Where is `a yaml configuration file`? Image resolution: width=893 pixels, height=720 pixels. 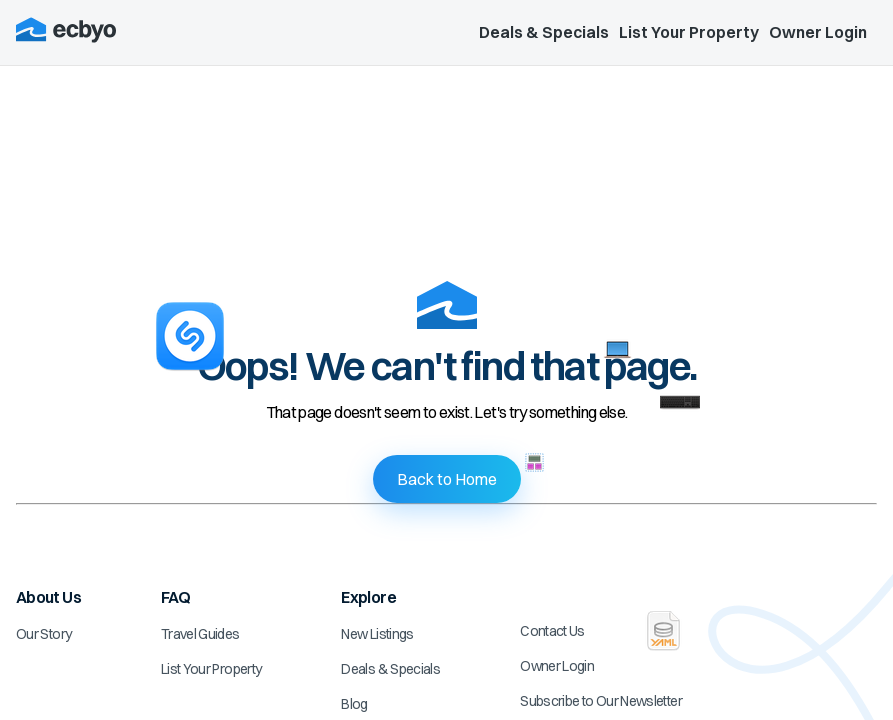
a yaml configuration file is located at coordinates (663, 630).